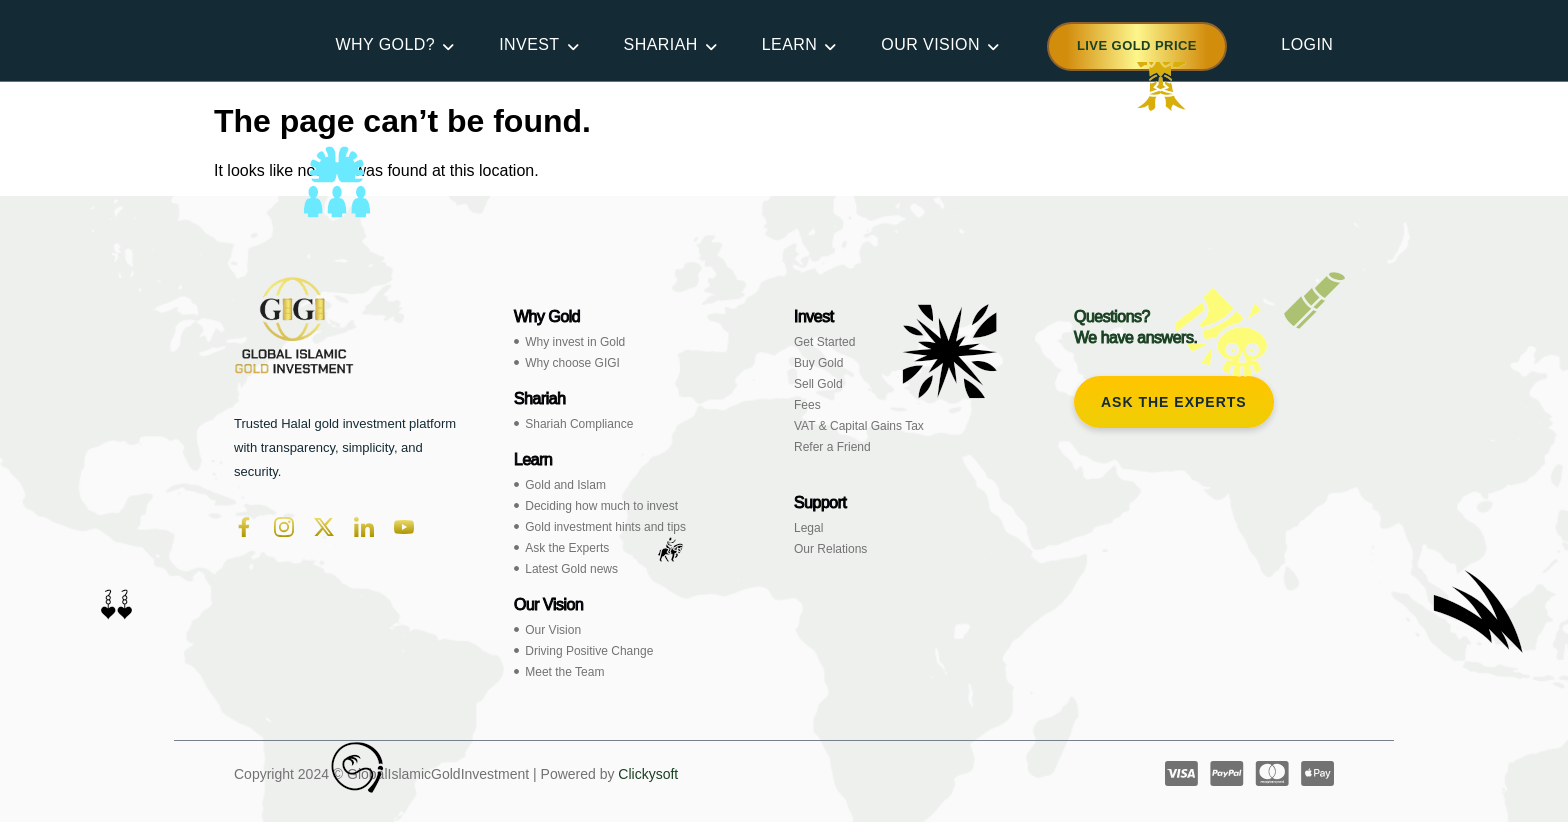 This screenshot has height=822, width=1568. What do you see at coordinates (1314, 300) in the screenshot?
I see `access makeup or beauty tools` at bounding box center [1314, 300].